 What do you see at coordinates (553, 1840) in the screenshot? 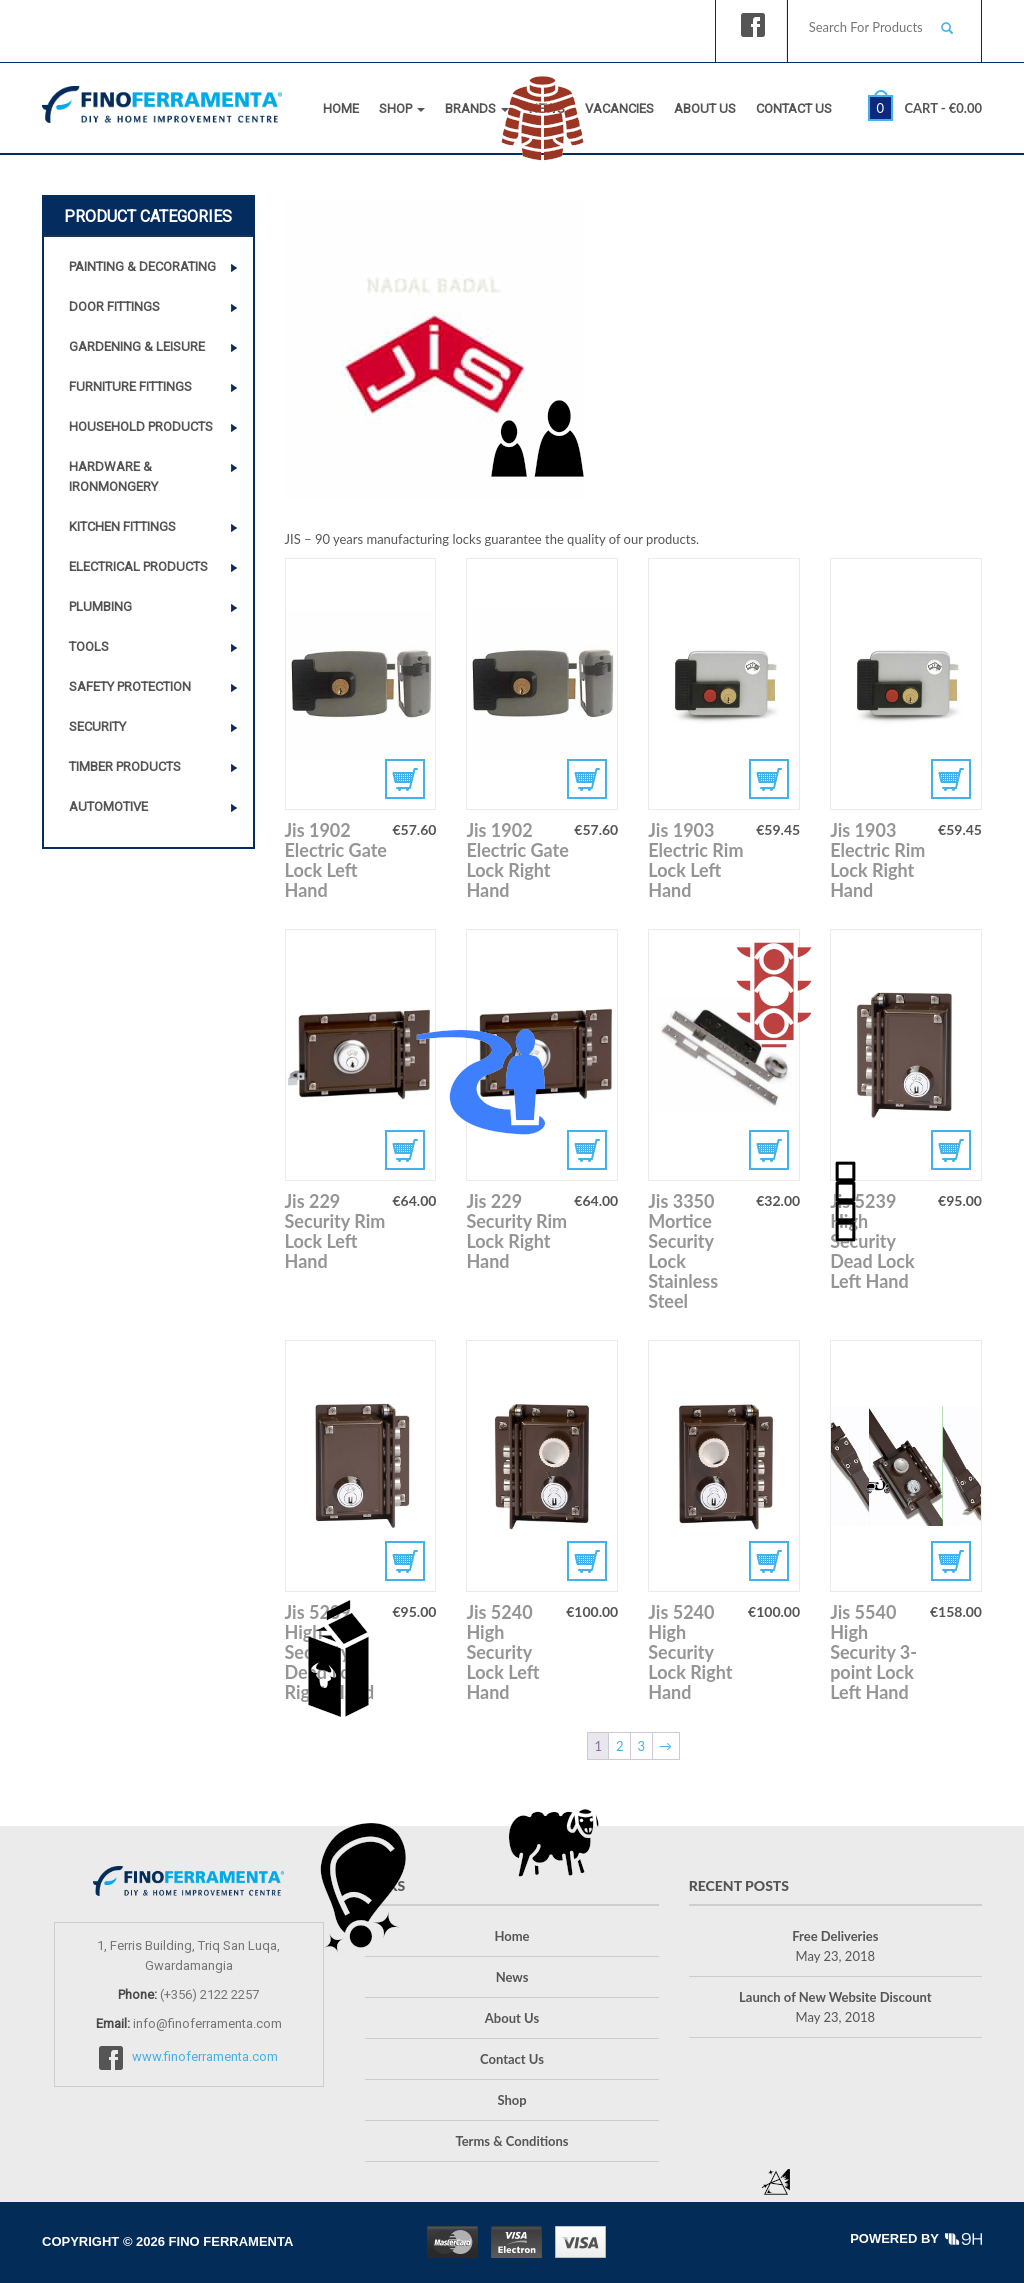
I see `farm animal or livestock category in a game` at bounding box center [553, 1840].